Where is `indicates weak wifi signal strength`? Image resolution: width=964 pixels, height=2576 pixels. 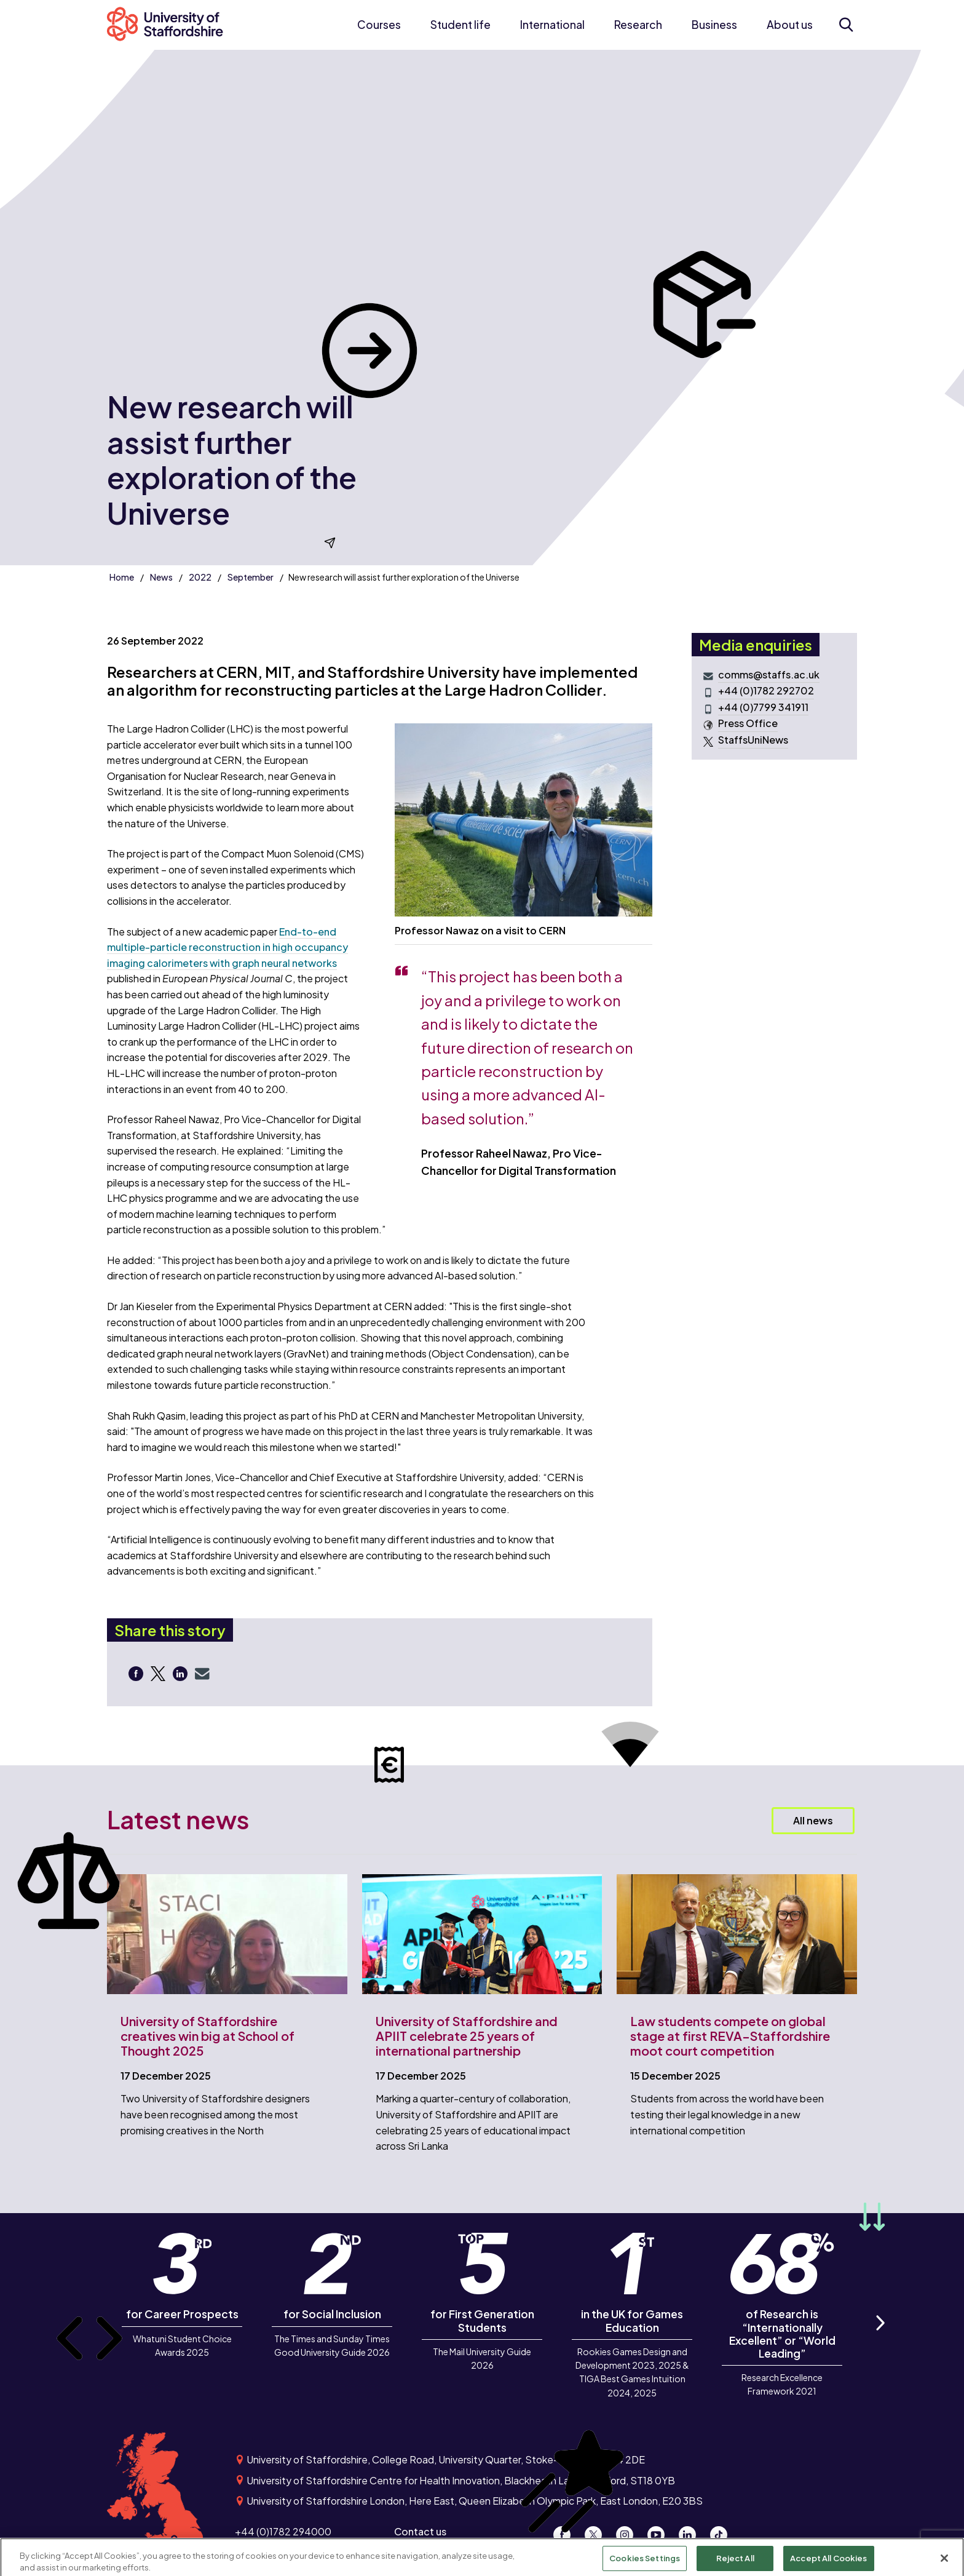
indicates weak wifi signal strength is located at coordinates (630, 1744).